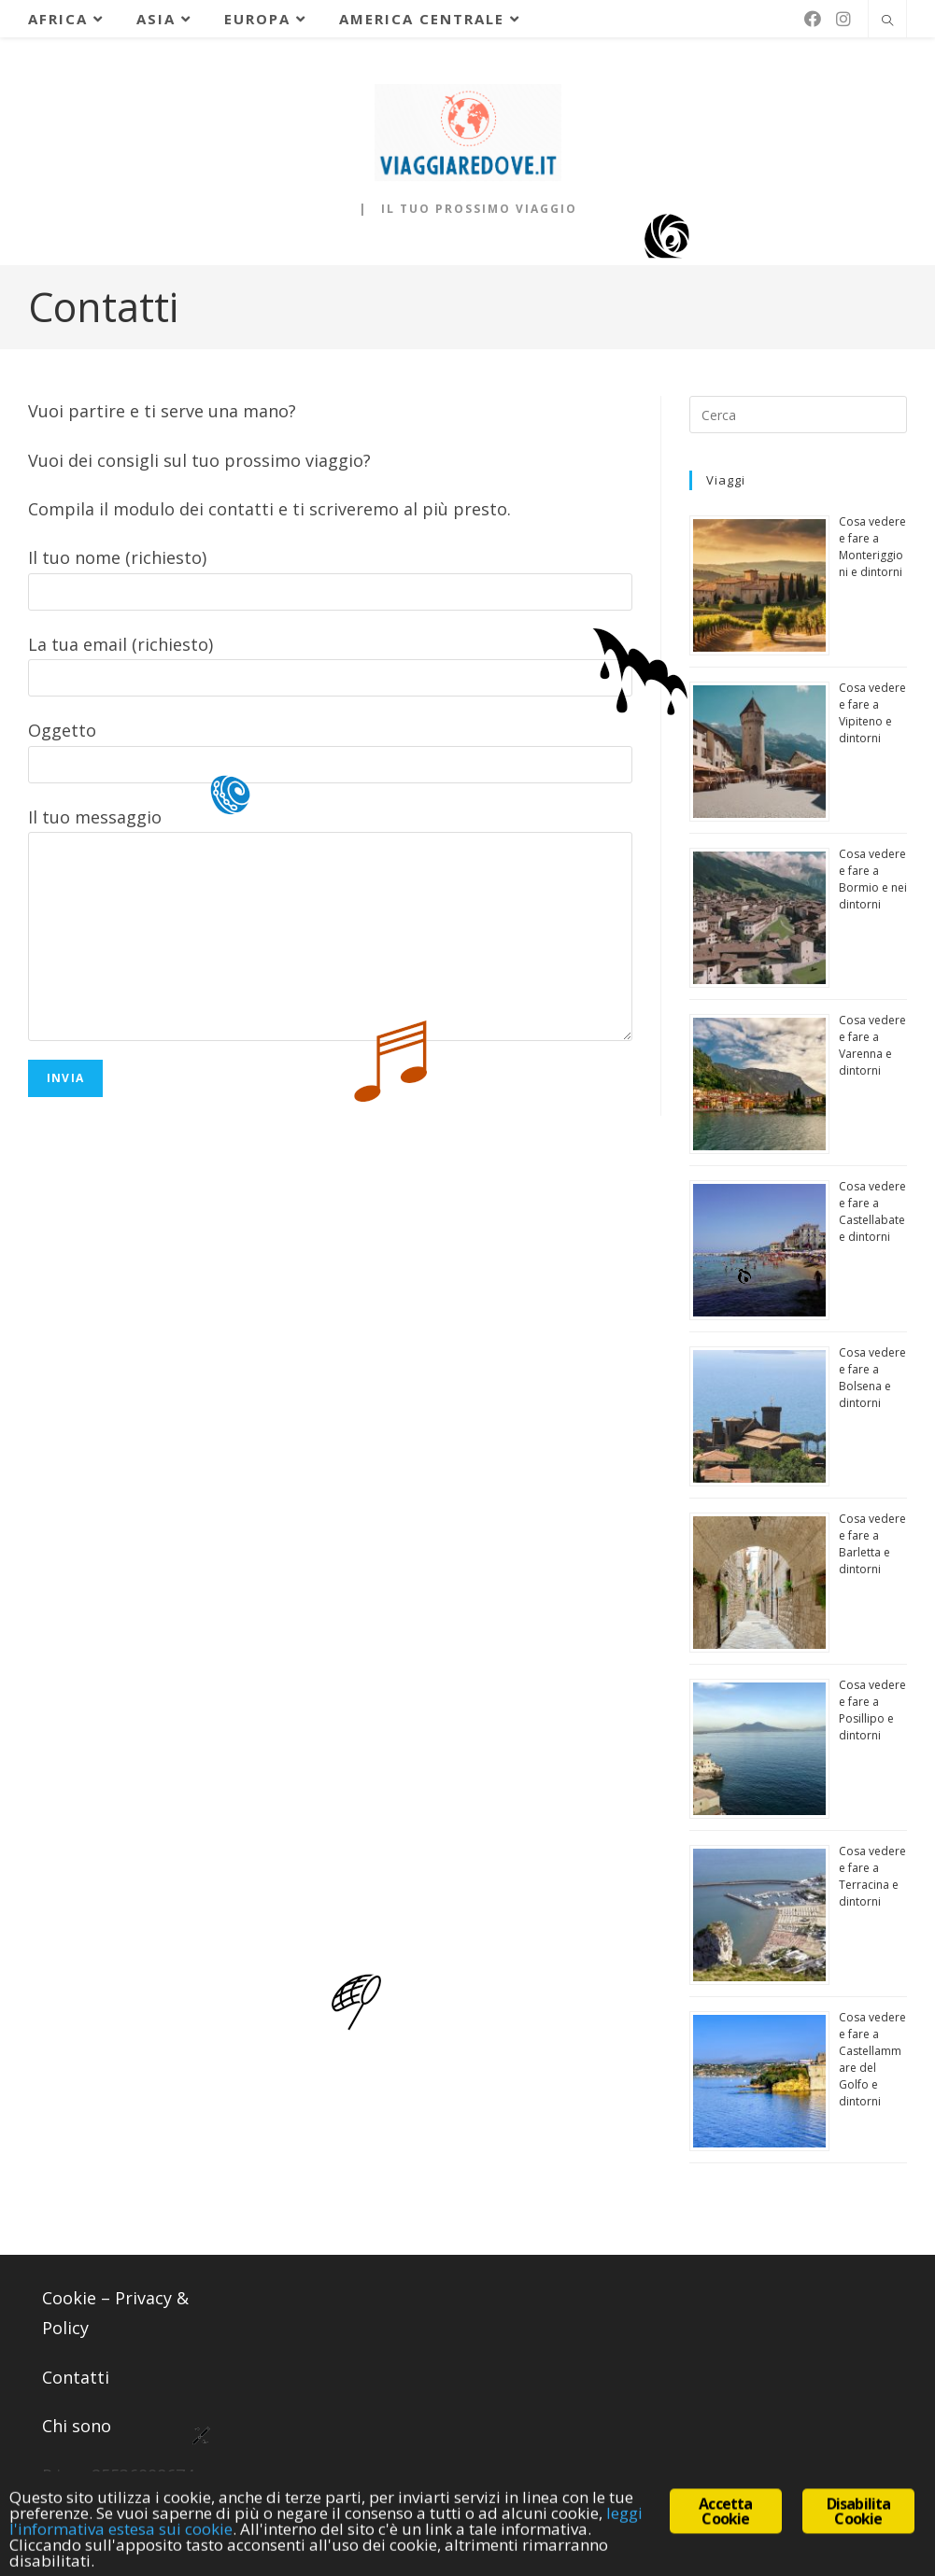 This screenshot has height=2576, width=935. What do you see at coordinates (666, 235) in the screenshot?
I see `indicates a monster or creature ability in a game interface` at bounding box center [666, 235].